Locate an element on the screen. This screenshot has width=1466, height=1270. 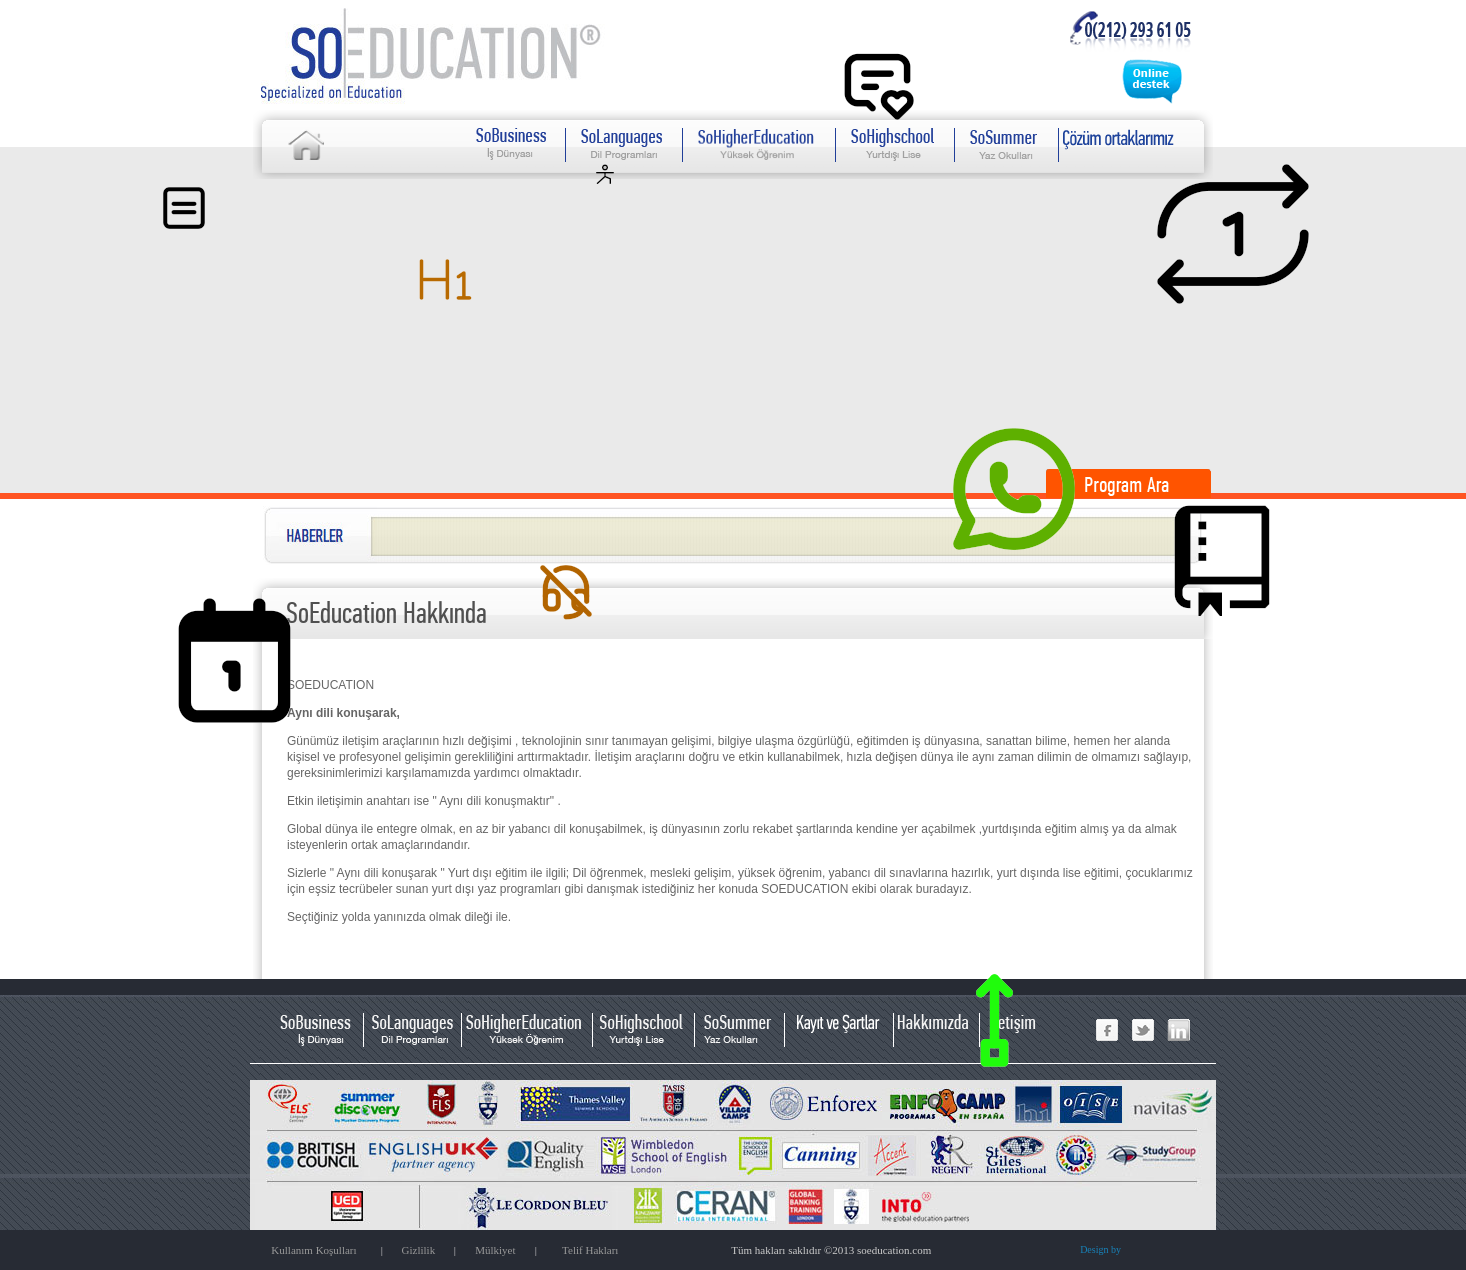
indicates equality or comparison function is located at coordinates (184, 208).